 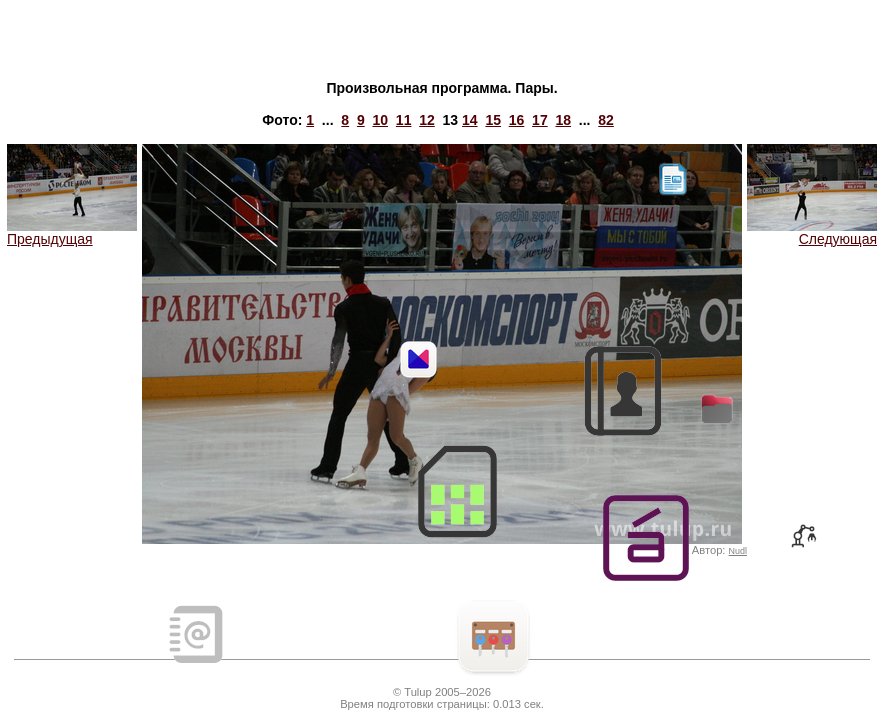 I want to click on open character map to insert special symbols, so click(x=646, y=538).